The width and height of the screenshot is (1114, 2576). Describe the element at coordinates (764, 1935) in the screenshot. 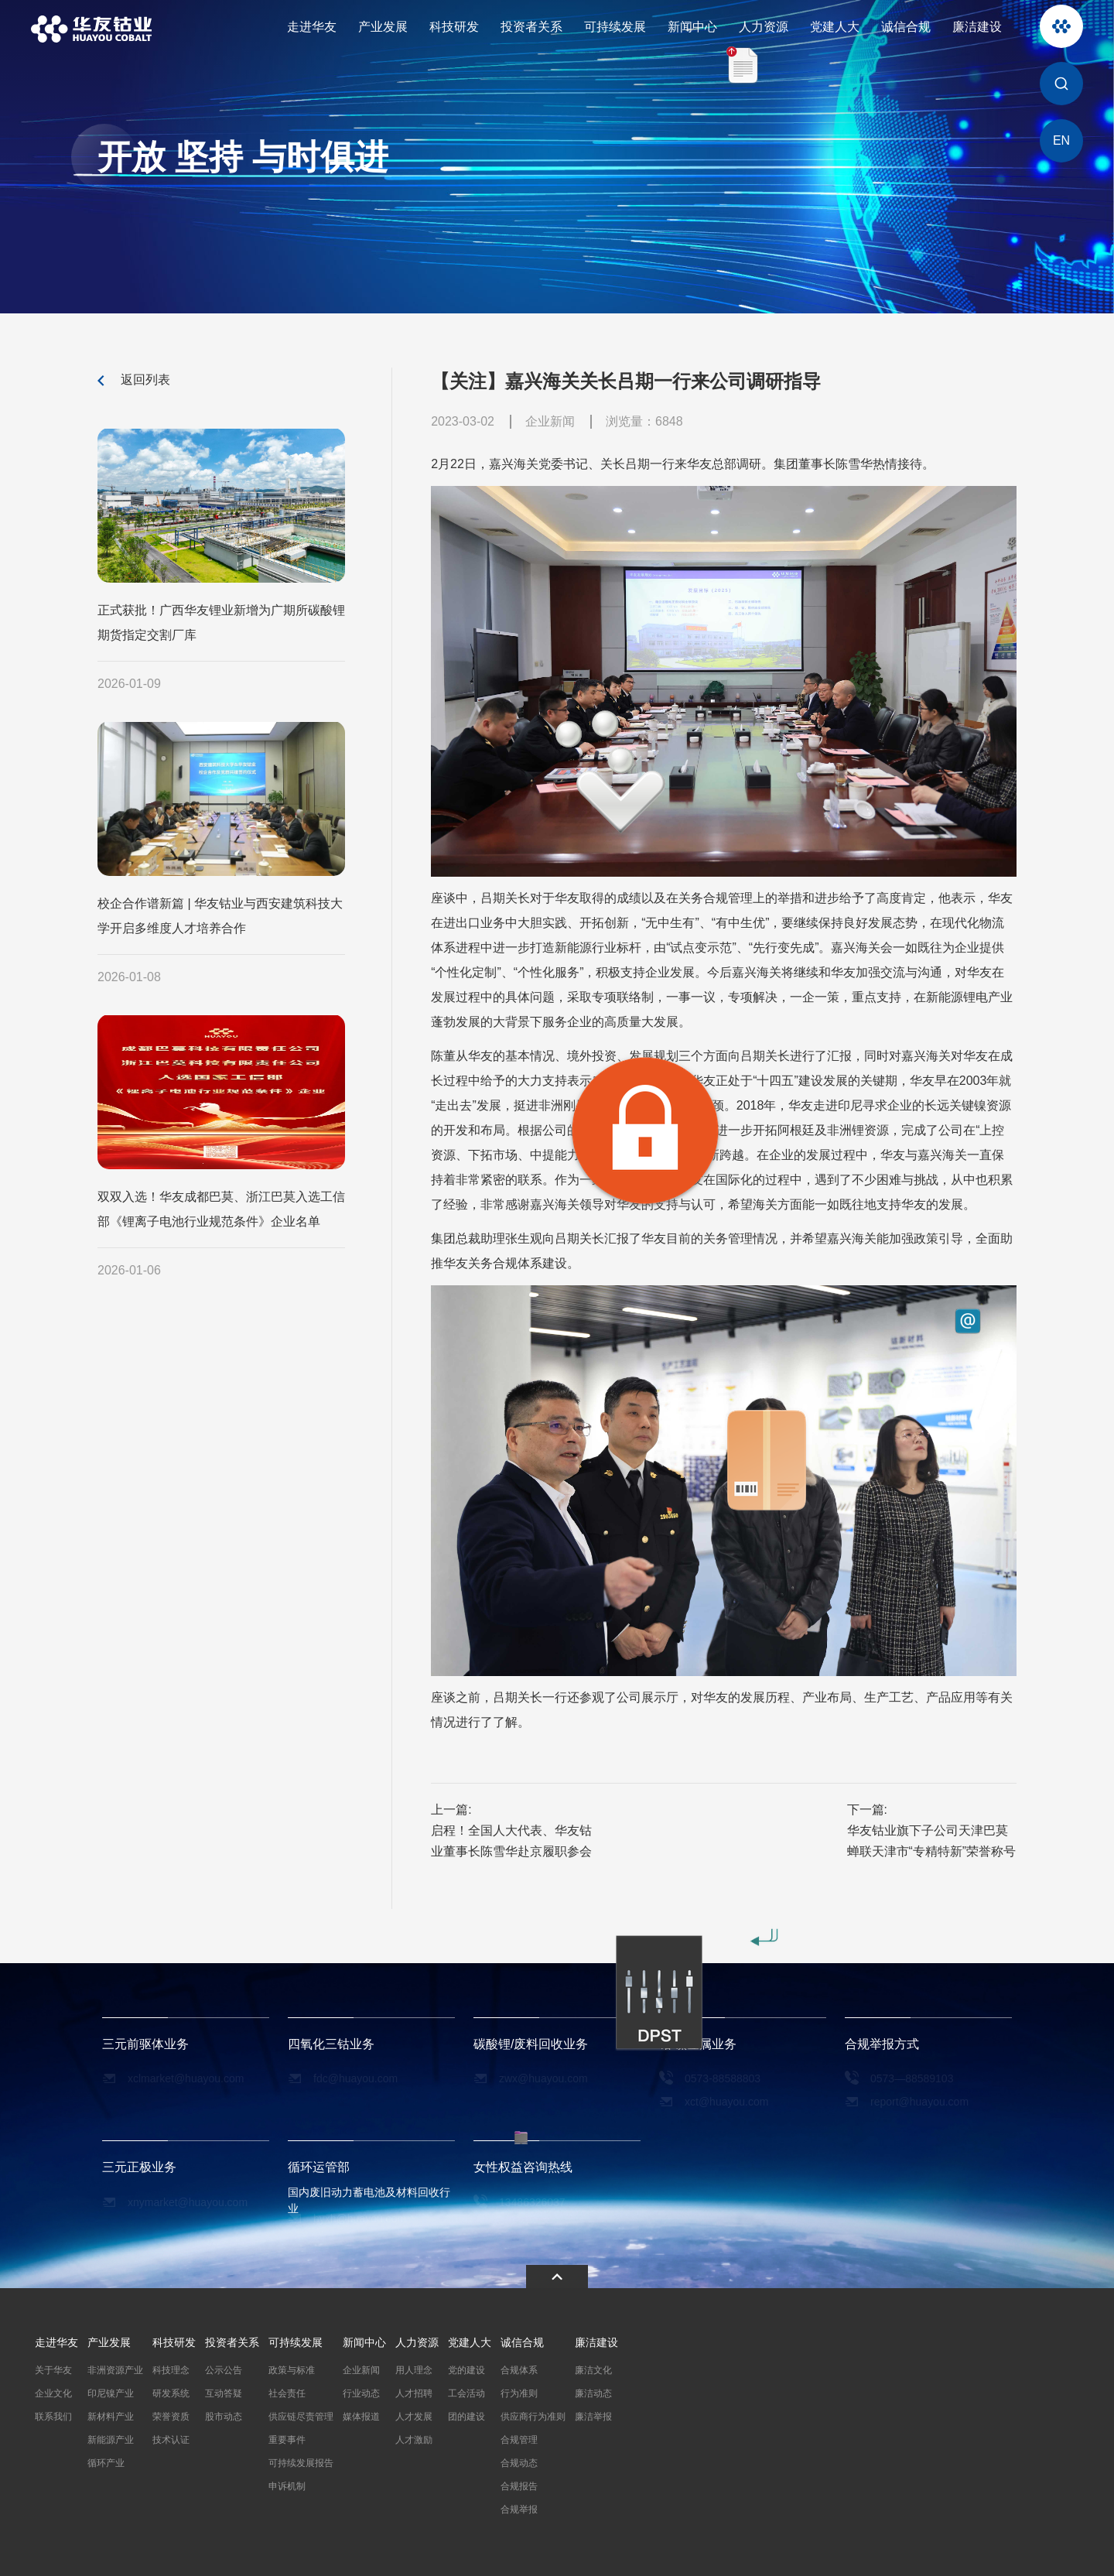

I see `reply to all recipients of an email` at that location.